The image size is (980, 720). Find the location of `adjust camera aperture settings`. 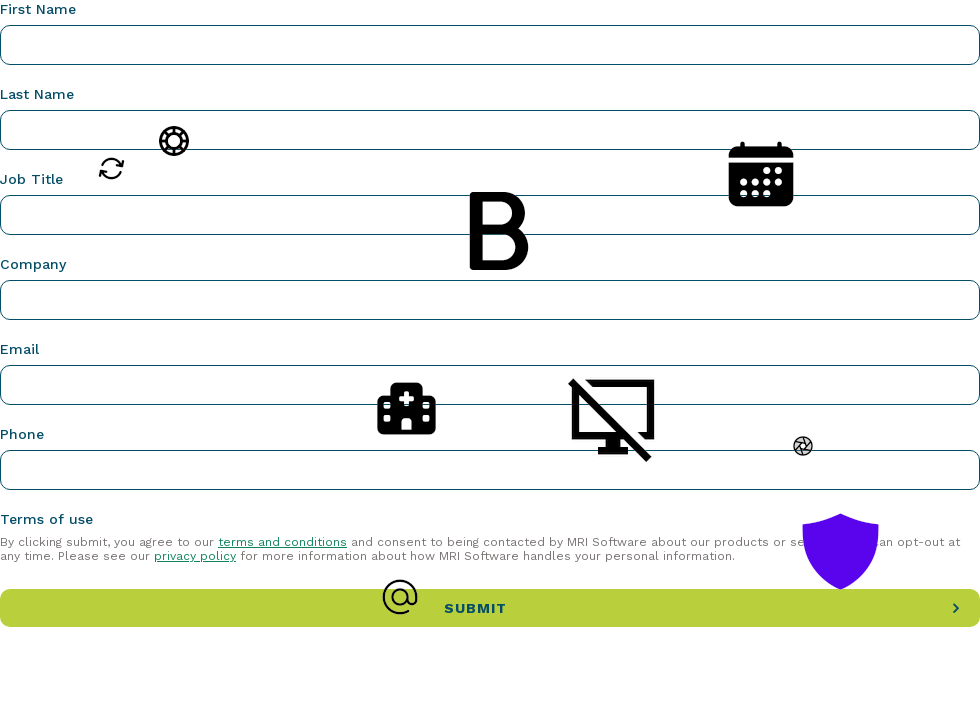

adjust camera aperture settings is located at coordinates (803, 446).